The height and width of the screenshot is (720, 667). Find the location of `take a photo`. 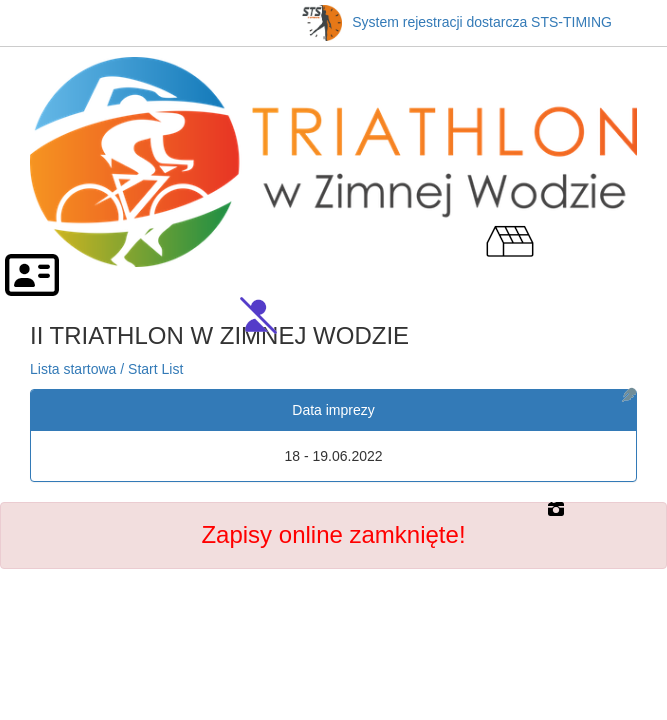

take a photo is located at coordinates (556, 509).